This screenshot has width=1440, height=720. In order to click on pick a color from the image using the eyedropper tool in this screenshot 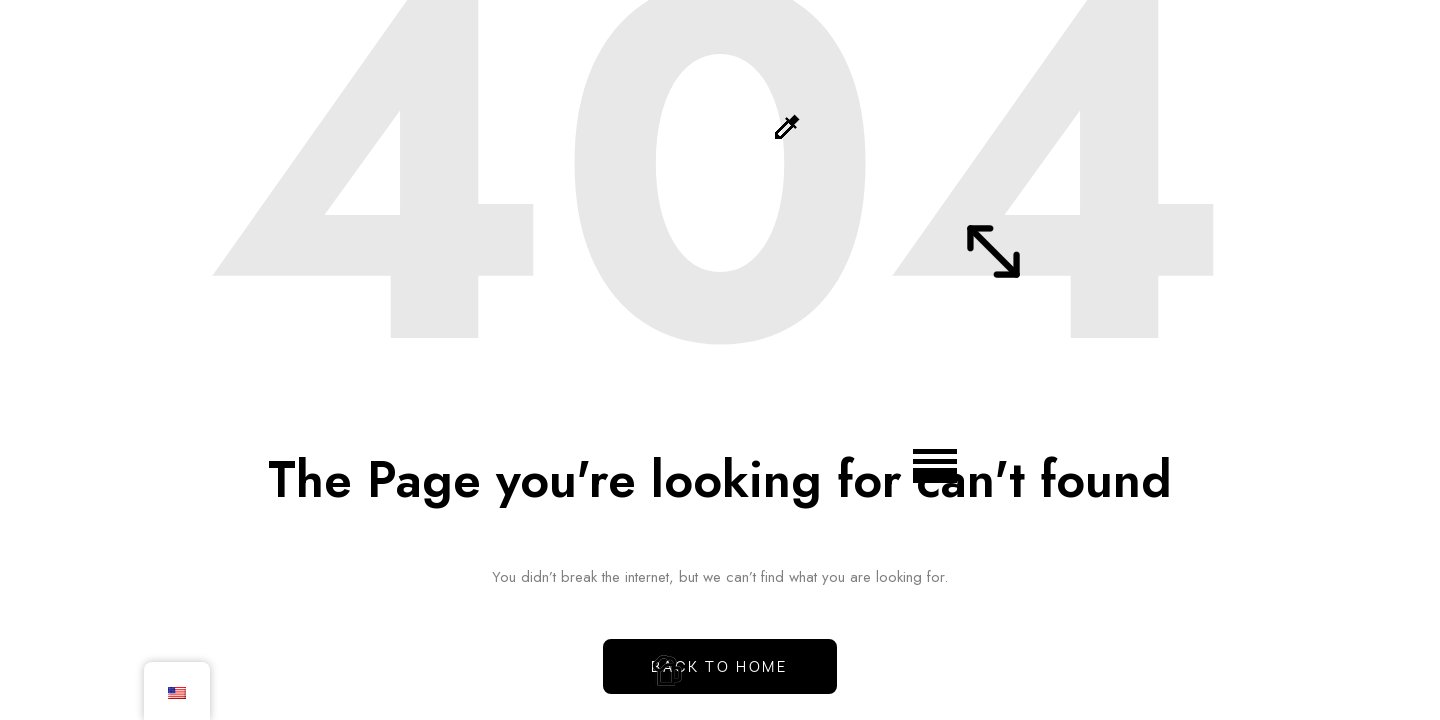, I will do `click(787, 127)`.